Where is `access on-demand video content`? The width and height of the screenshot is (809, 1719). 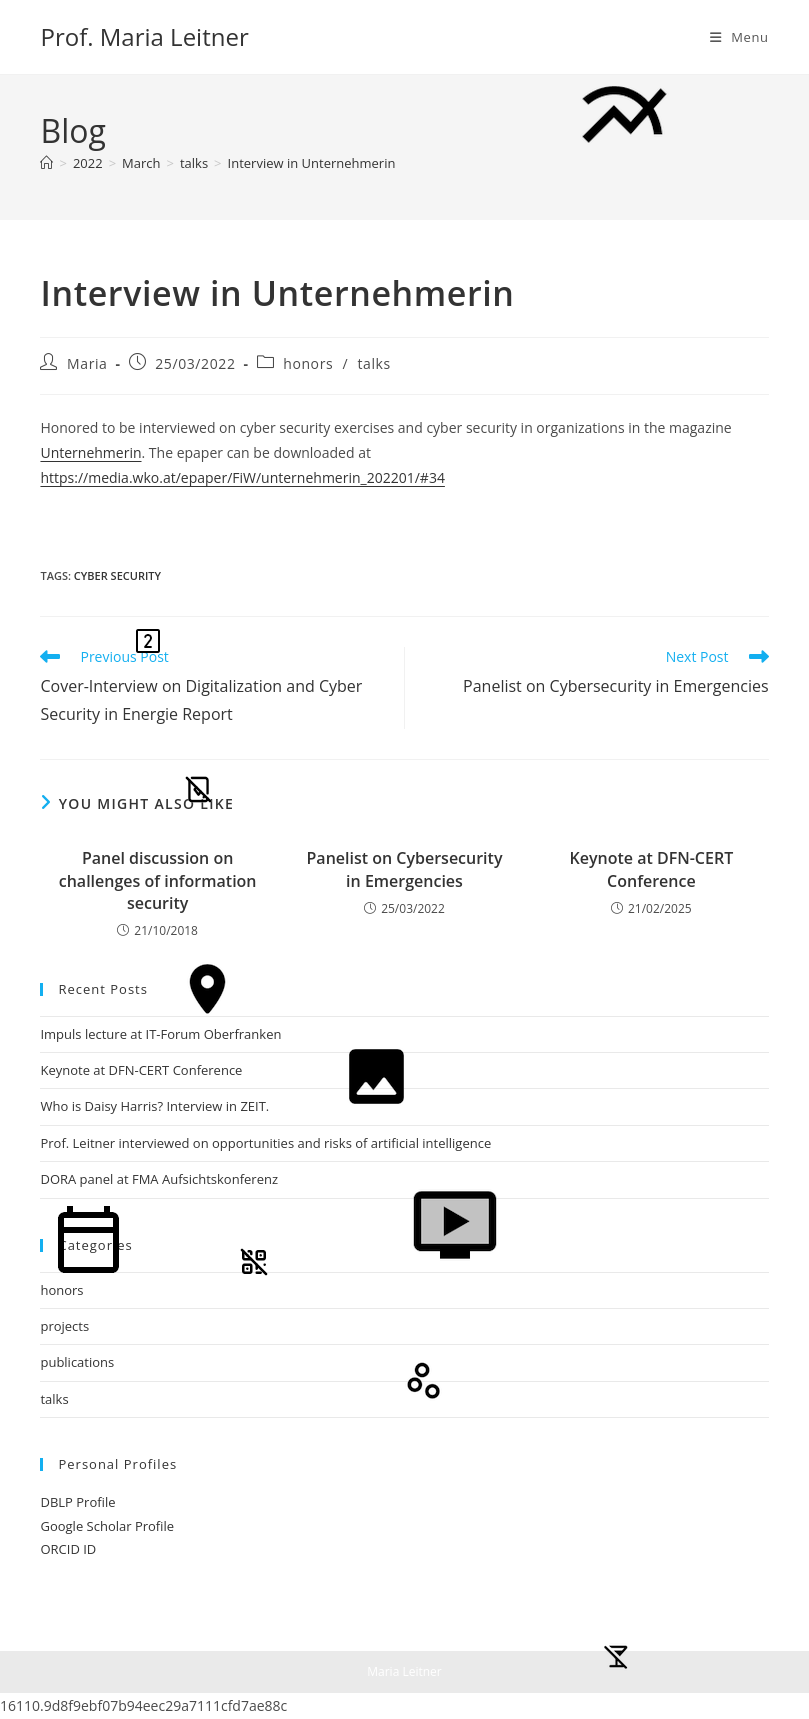
access on-demand video content is located at coordinates (455, 1225).